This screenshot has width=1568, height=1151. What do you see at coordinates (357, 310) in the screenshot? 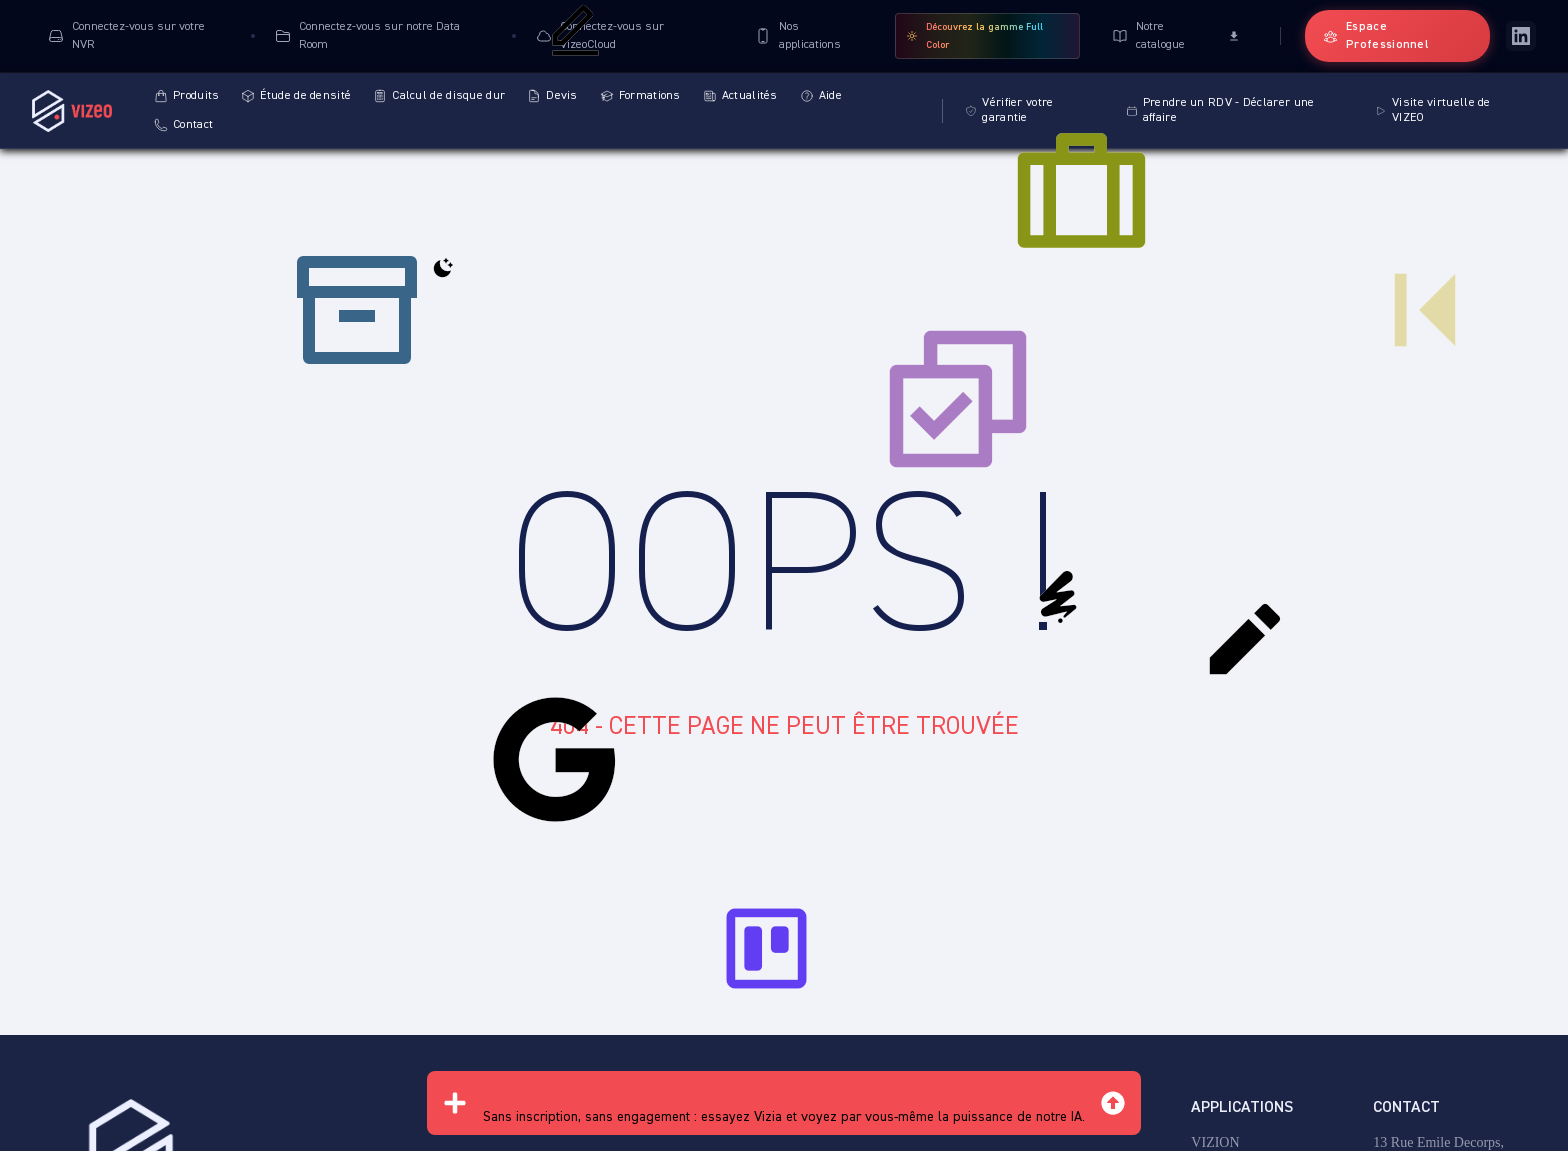
I see `archive this item` at bounding box center [357, 310].